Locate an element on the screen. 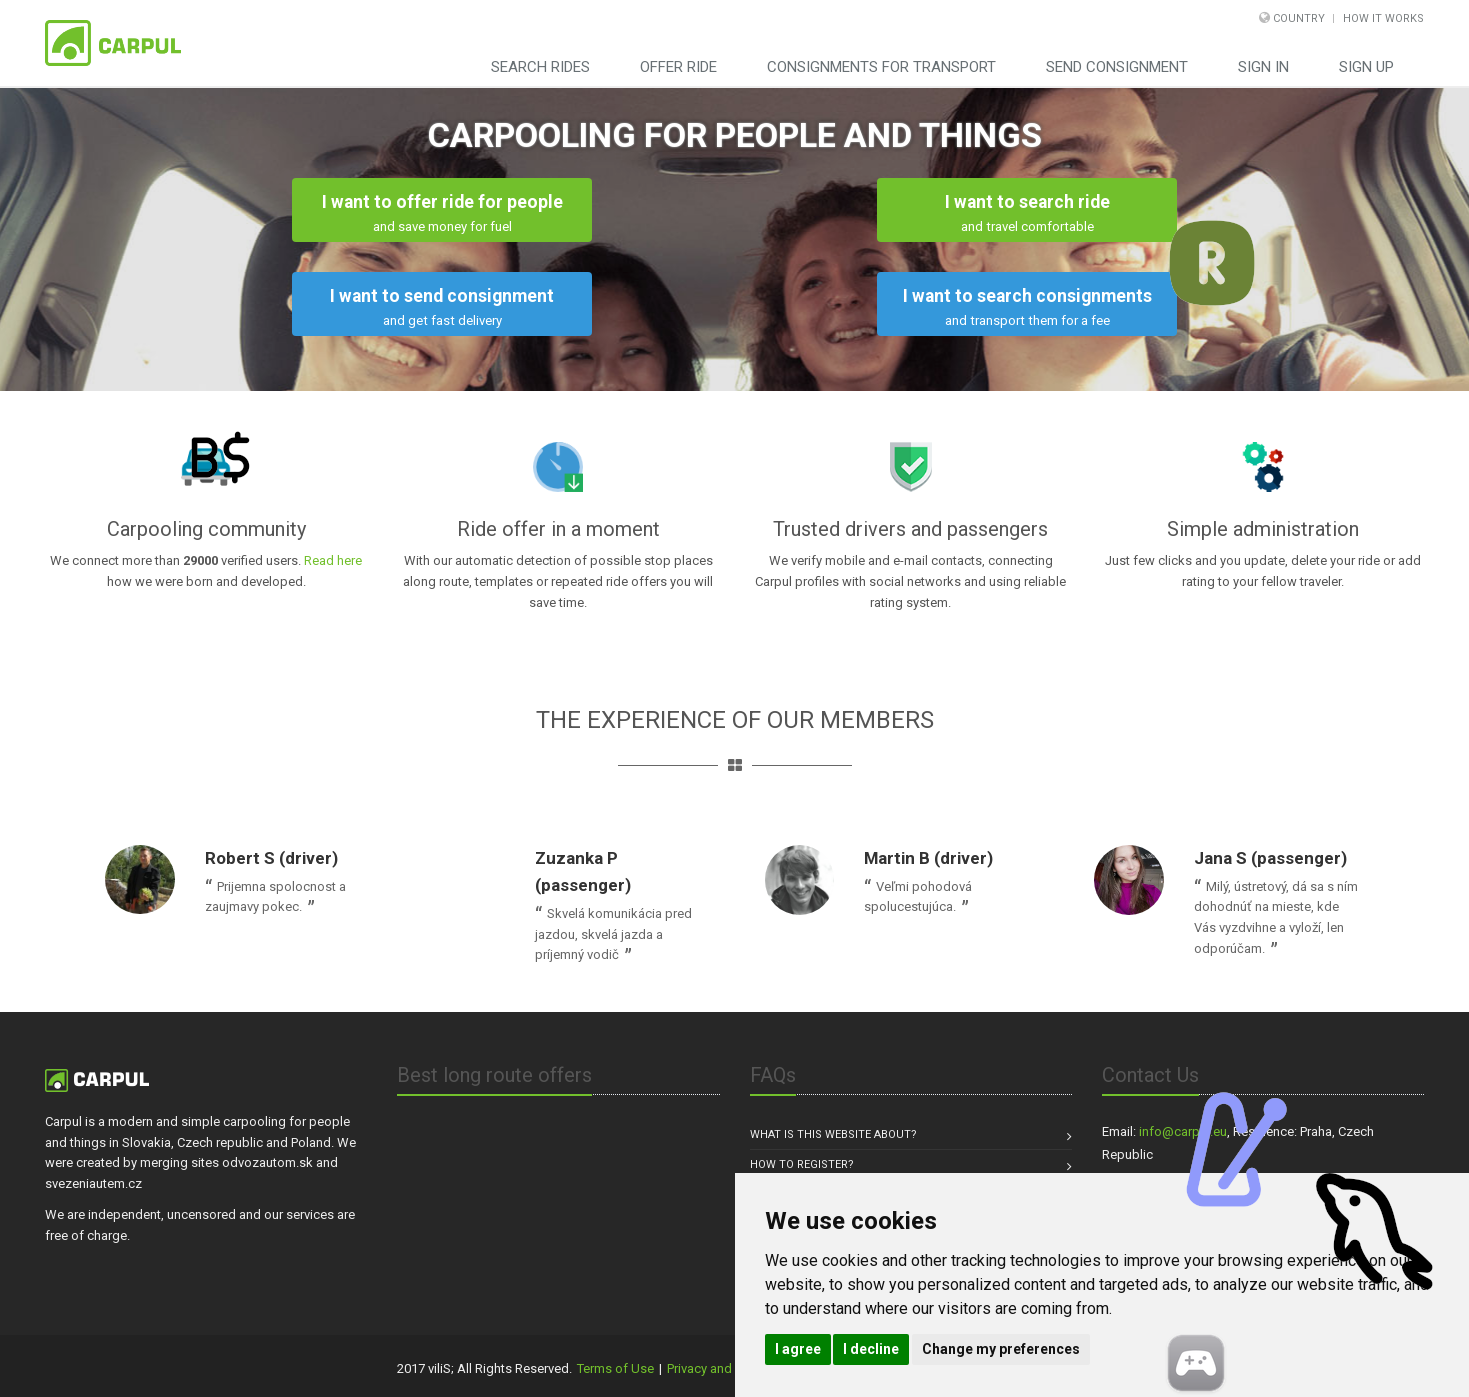 This screenshot has height=1397, width=1469. open games folder or category is located at coordinates (1196, 1363).